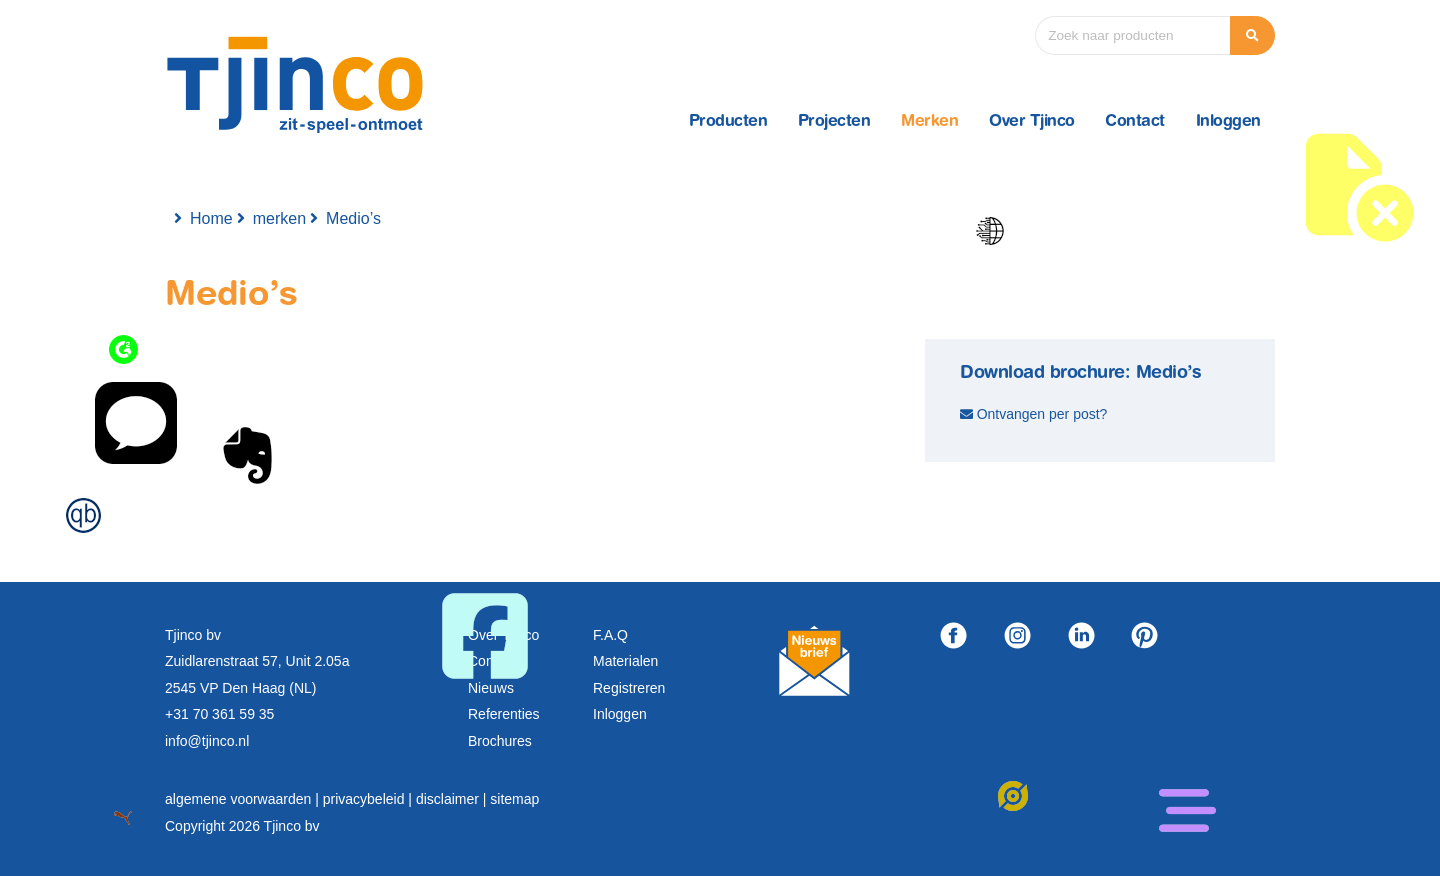  Describe the element at coordinates (990, 231) in the screenshot. I see `open CircuitVerse digital circuit simulator` at that location.